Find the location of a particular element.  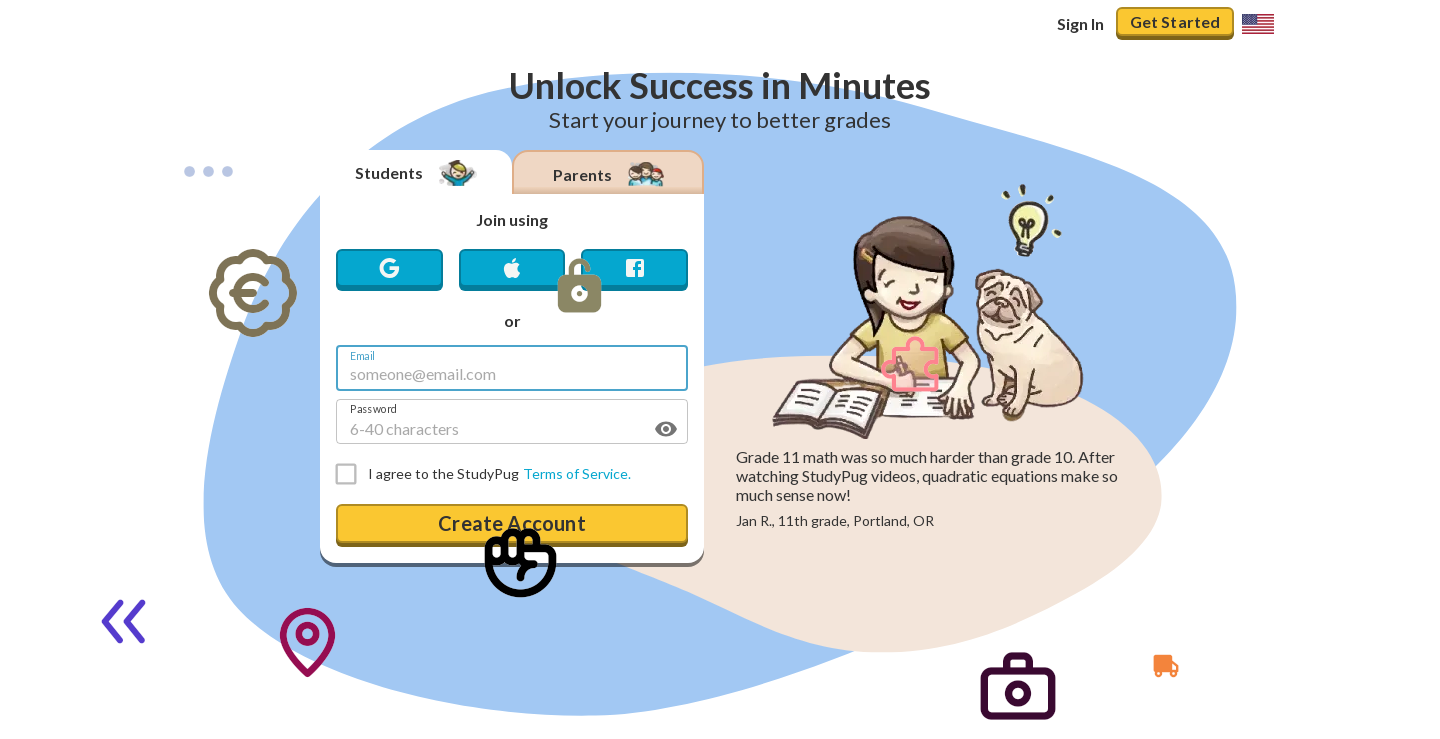

access plugins or extensions is located at coordinates (913, 366).